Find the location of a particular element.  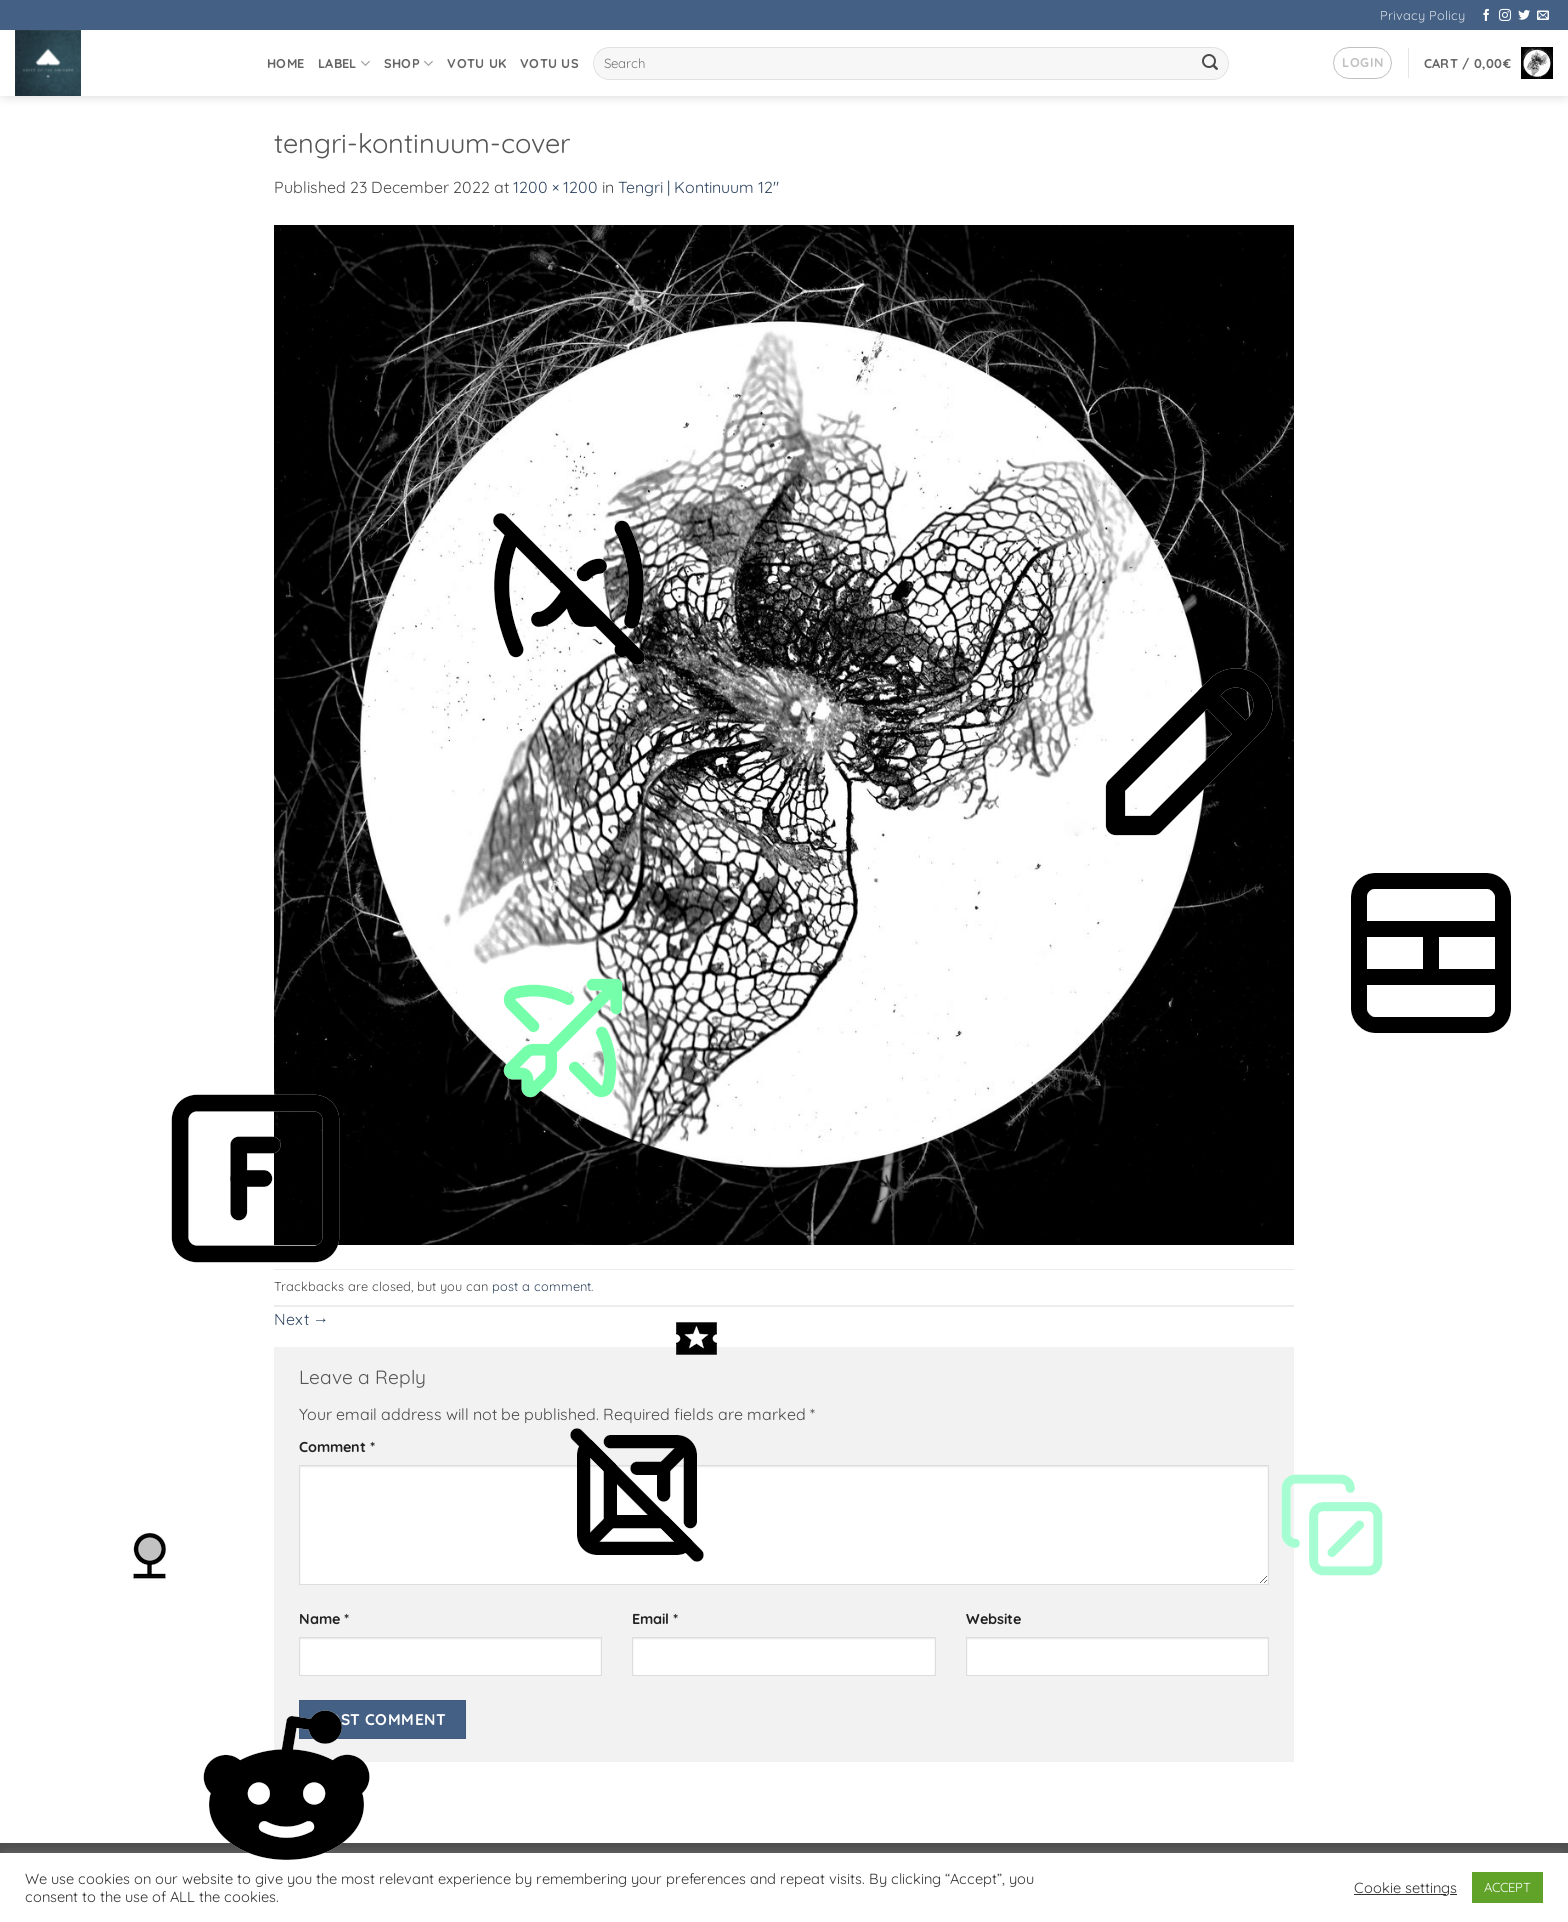

archery or hunting game mode is located at coordinates (563, 1038).